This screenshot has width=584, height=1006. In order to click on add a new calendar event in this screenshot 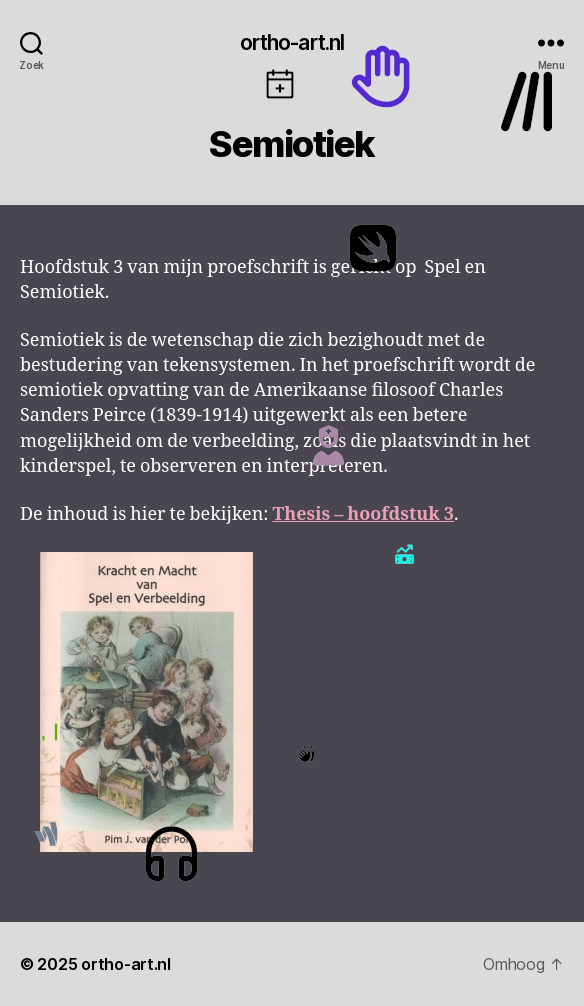, I will do `click(280, 85)`.